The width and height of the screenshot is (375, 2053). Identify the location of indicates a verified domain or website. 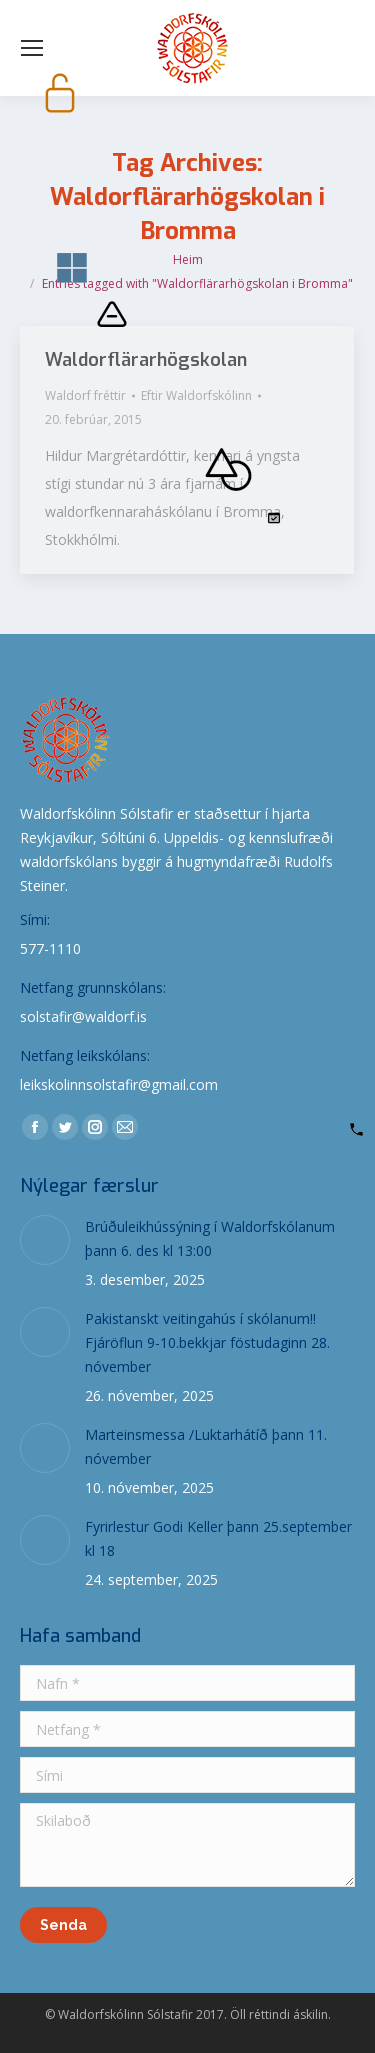
(274, 518).